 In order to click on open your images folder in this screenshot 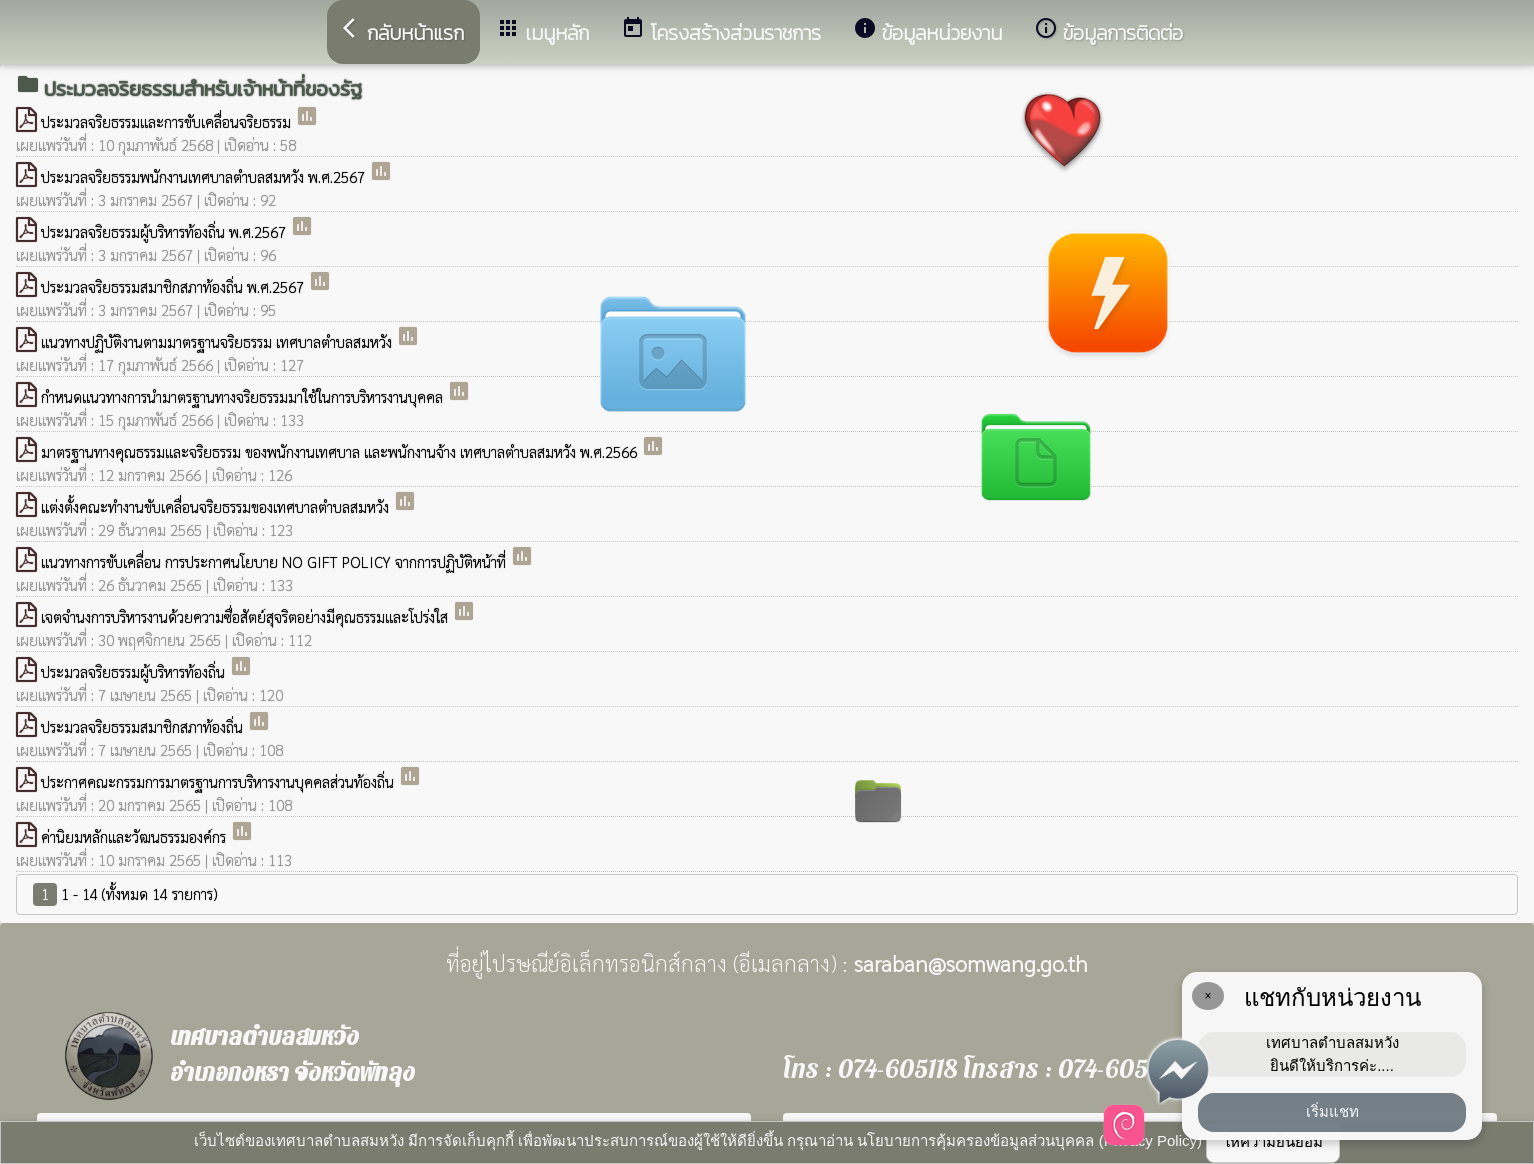, I will do `click(673, 354)`.